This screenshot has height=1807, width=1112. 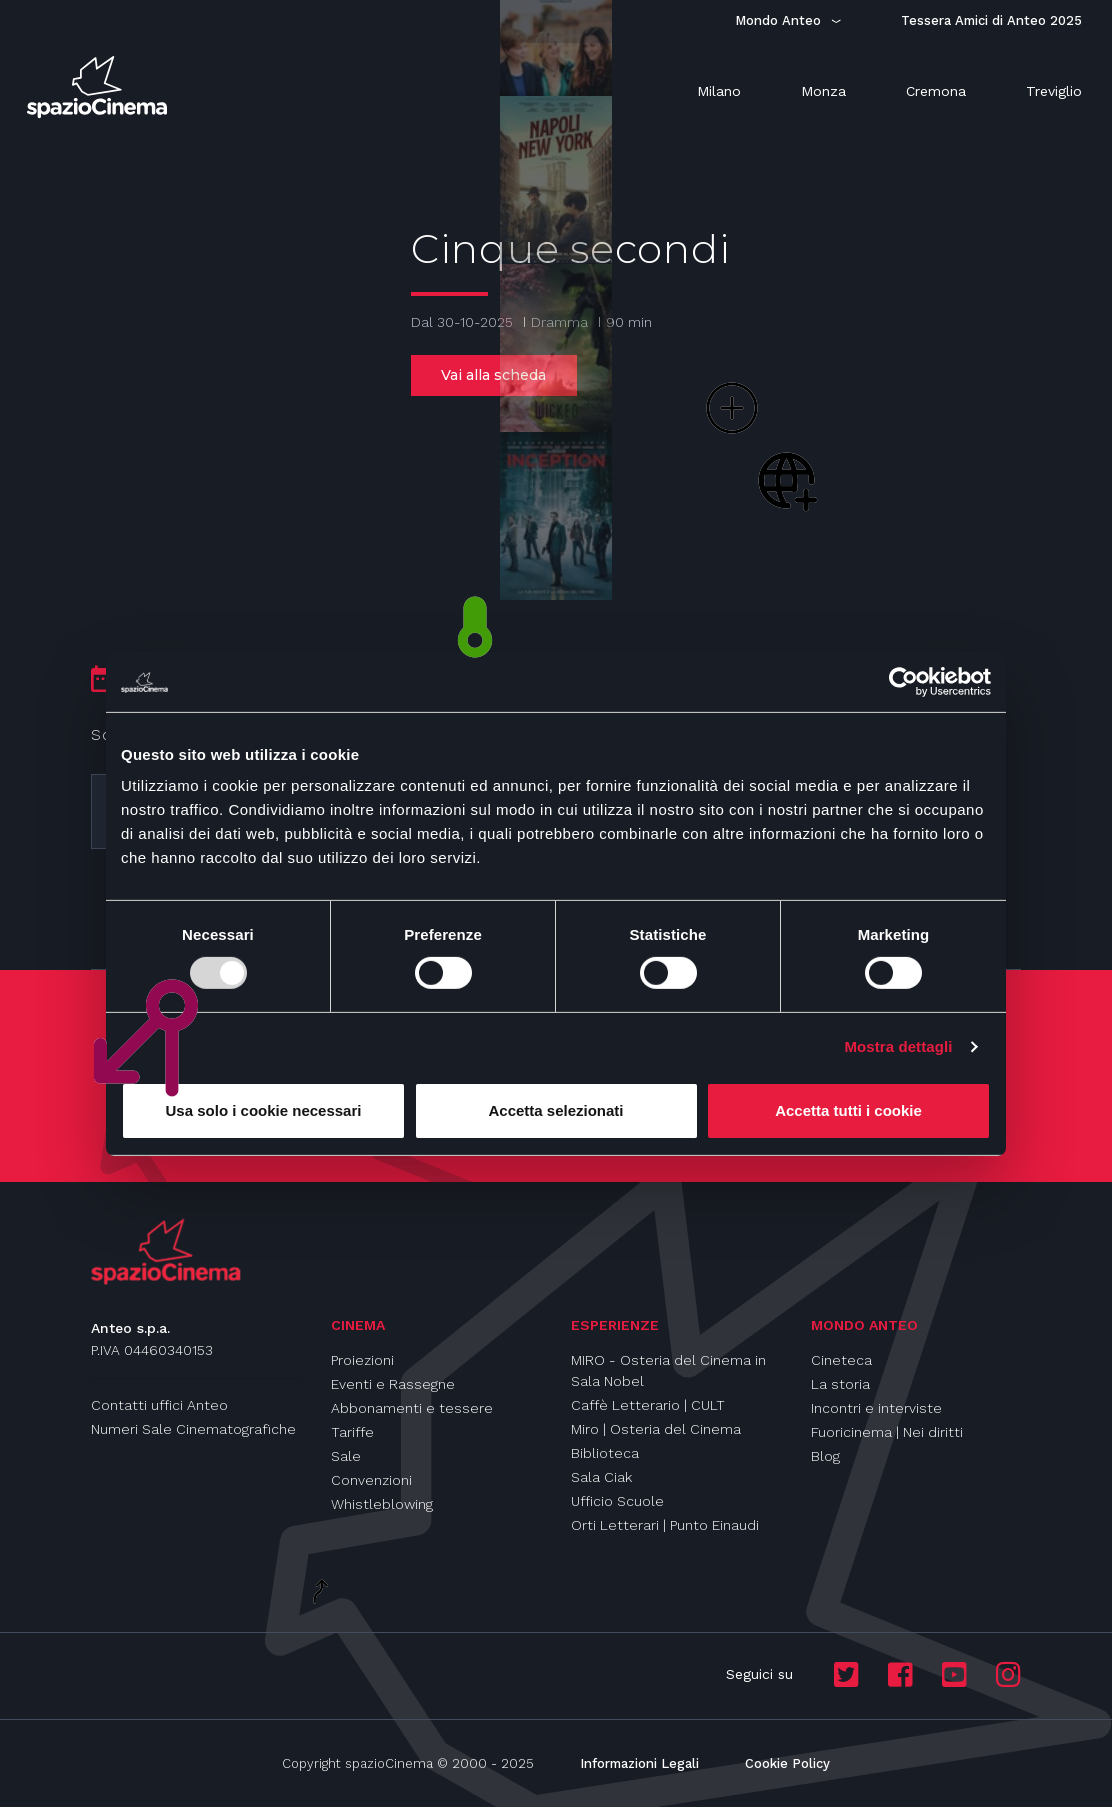 I want to click on indicates lowest temperature or cold setting, so click(x=475, y=627).